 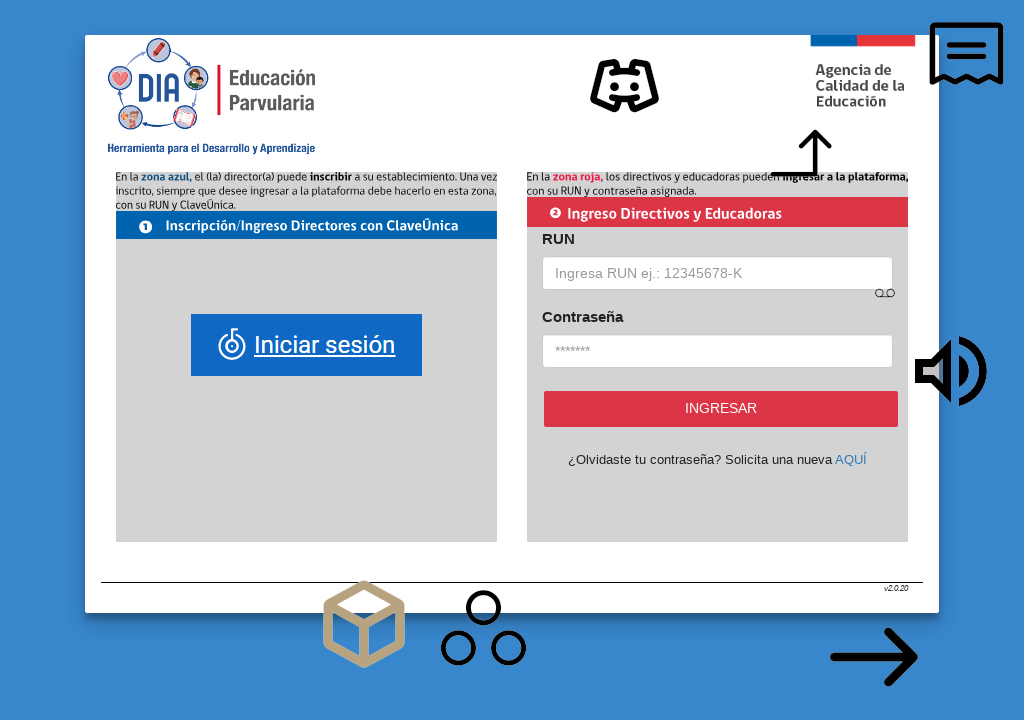 I want to click on group or cluster related items, so click(x=483, y=629).